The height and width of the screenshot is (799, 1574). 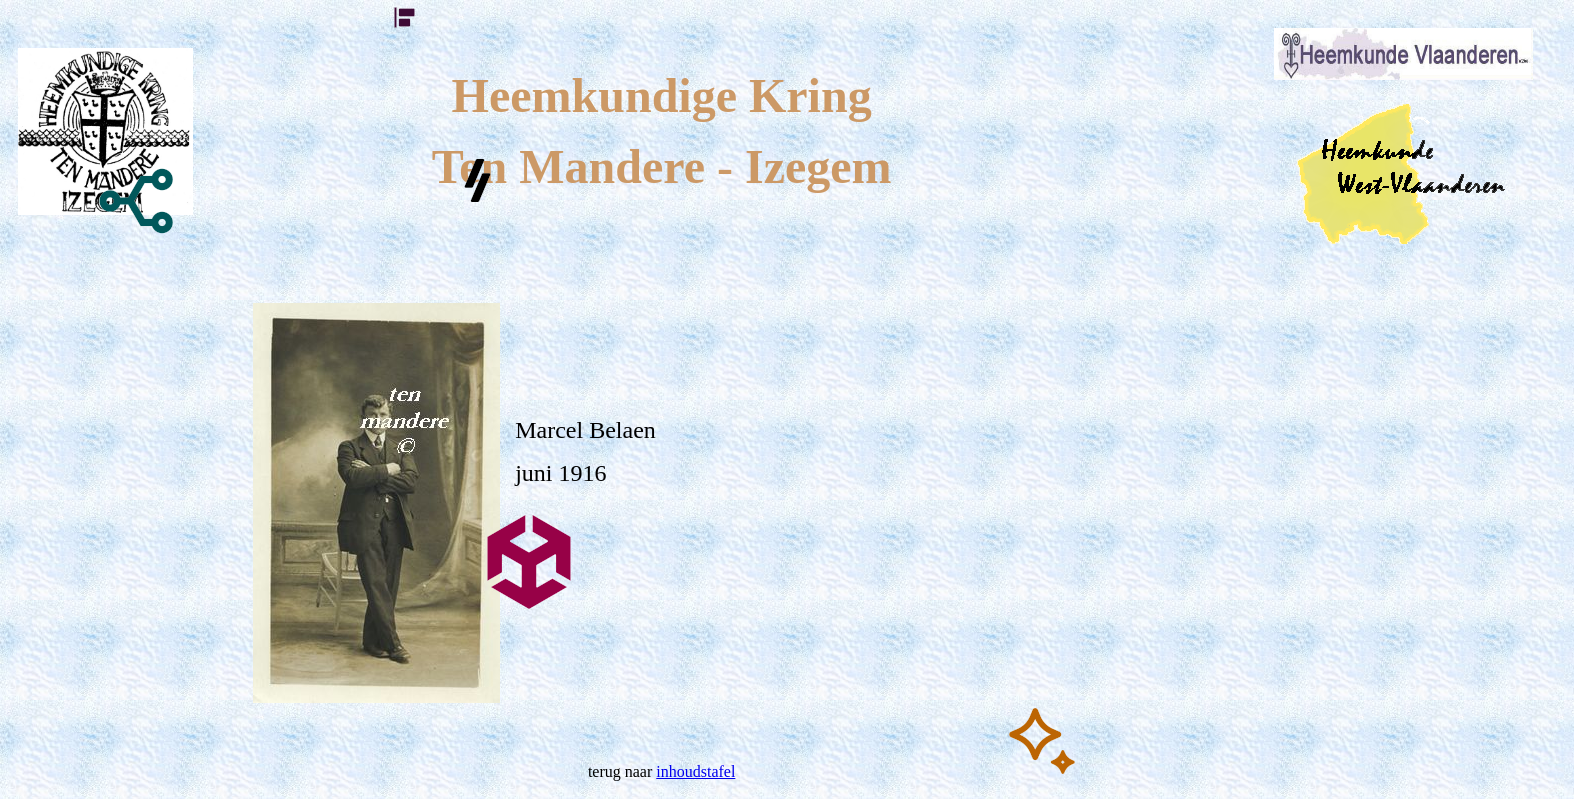 What do you see at coordinates (137, 201) in the screenshot?
I see `view your StackShare profile` at bounding box center [137, 201].